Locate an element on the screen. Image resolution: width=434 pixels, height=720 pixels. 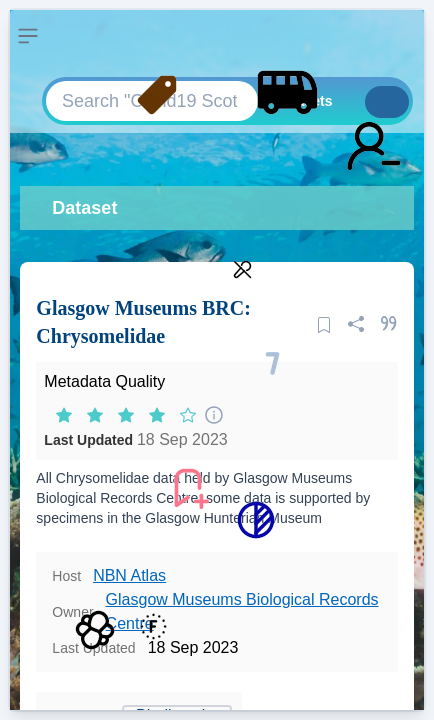
remove a user or contact is located at coordinates (374, 146).